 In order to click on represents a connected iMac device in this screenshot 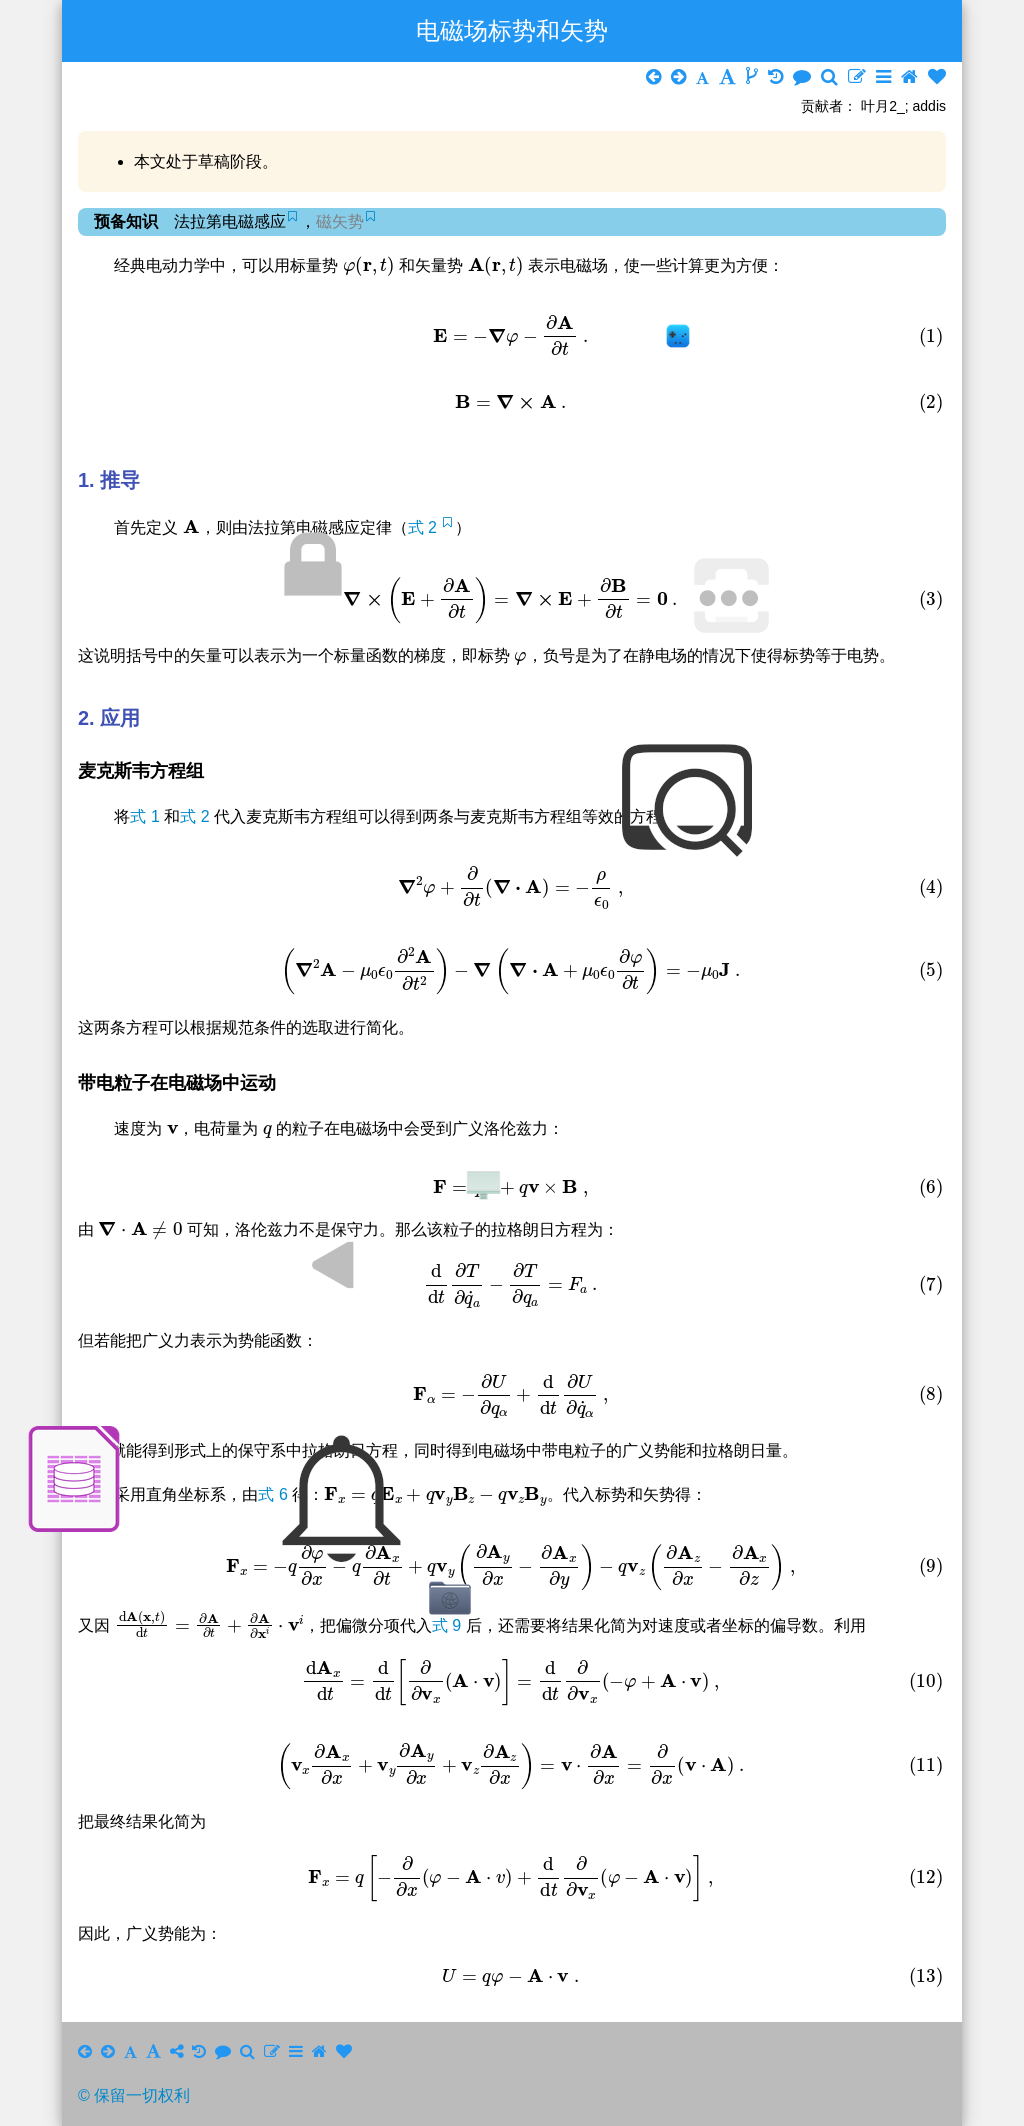, I will do `click(483, 1184)`.